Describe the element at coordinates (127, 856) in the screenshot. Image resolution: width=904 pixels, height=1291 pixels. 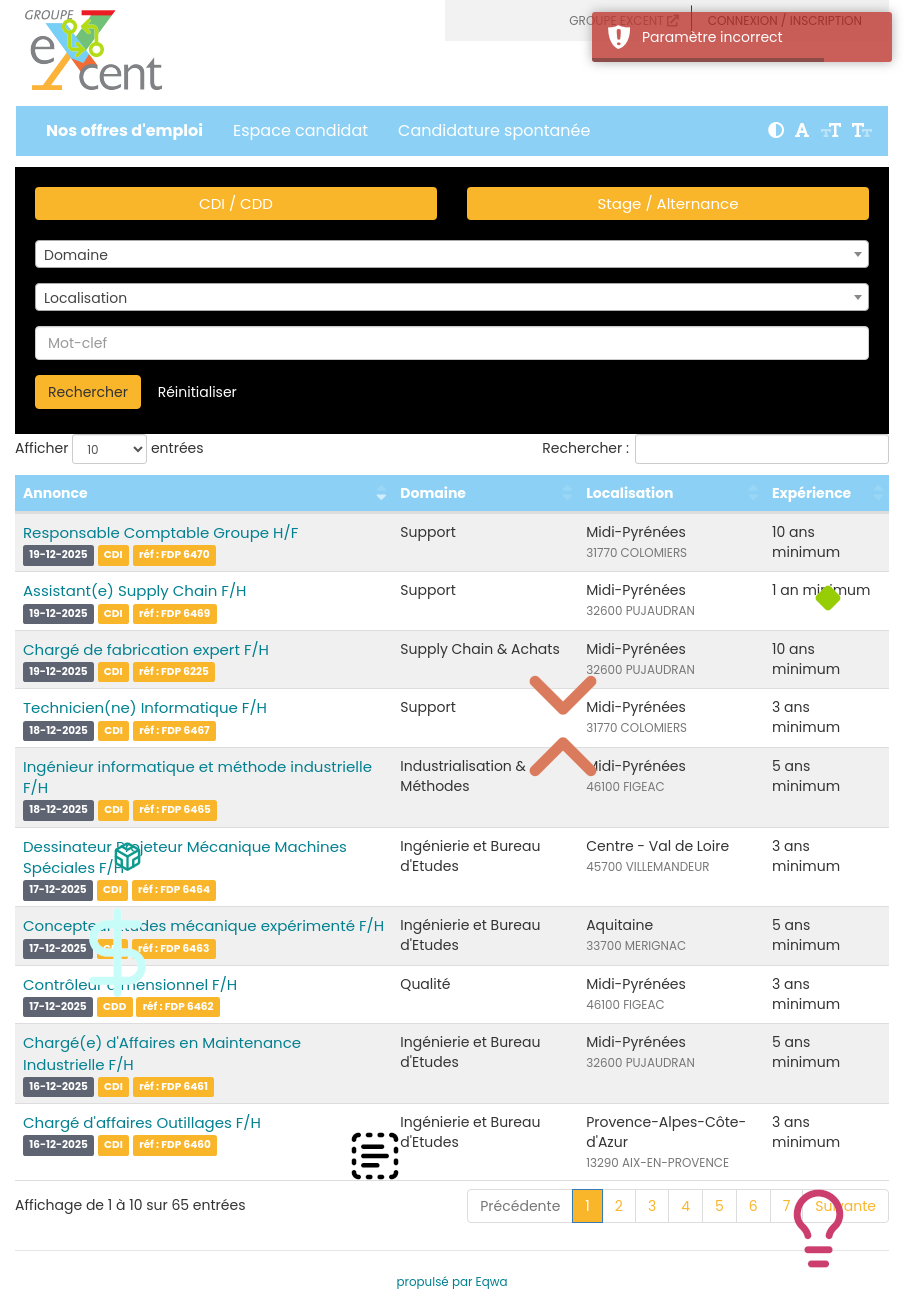
I see `open codesandbox development environment` at that location.